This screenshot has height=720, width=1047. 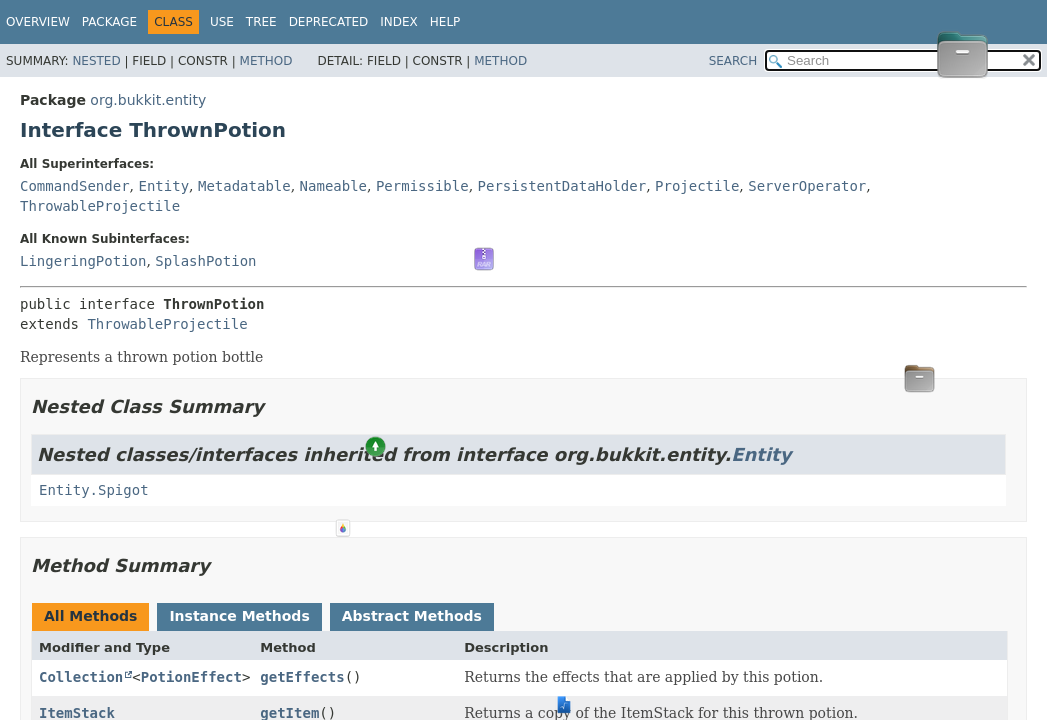 What do you see at coordinates (564, 705) in the screenshot?
I see `a root data file or scientific dataset document` at bounding box center [564, 705].